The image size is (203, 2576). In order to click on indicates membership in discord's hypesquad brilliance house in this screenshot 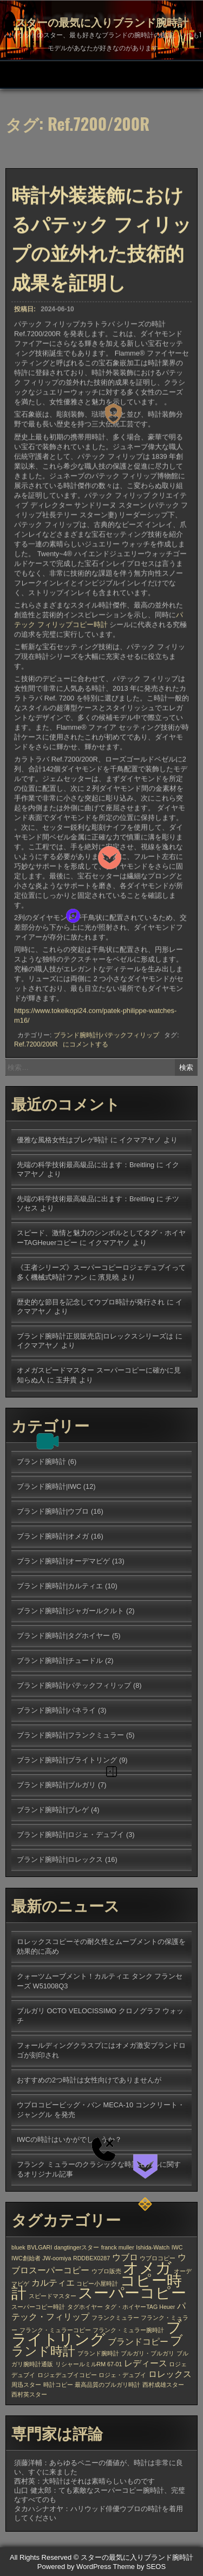, I will do `click(109, 857)`.